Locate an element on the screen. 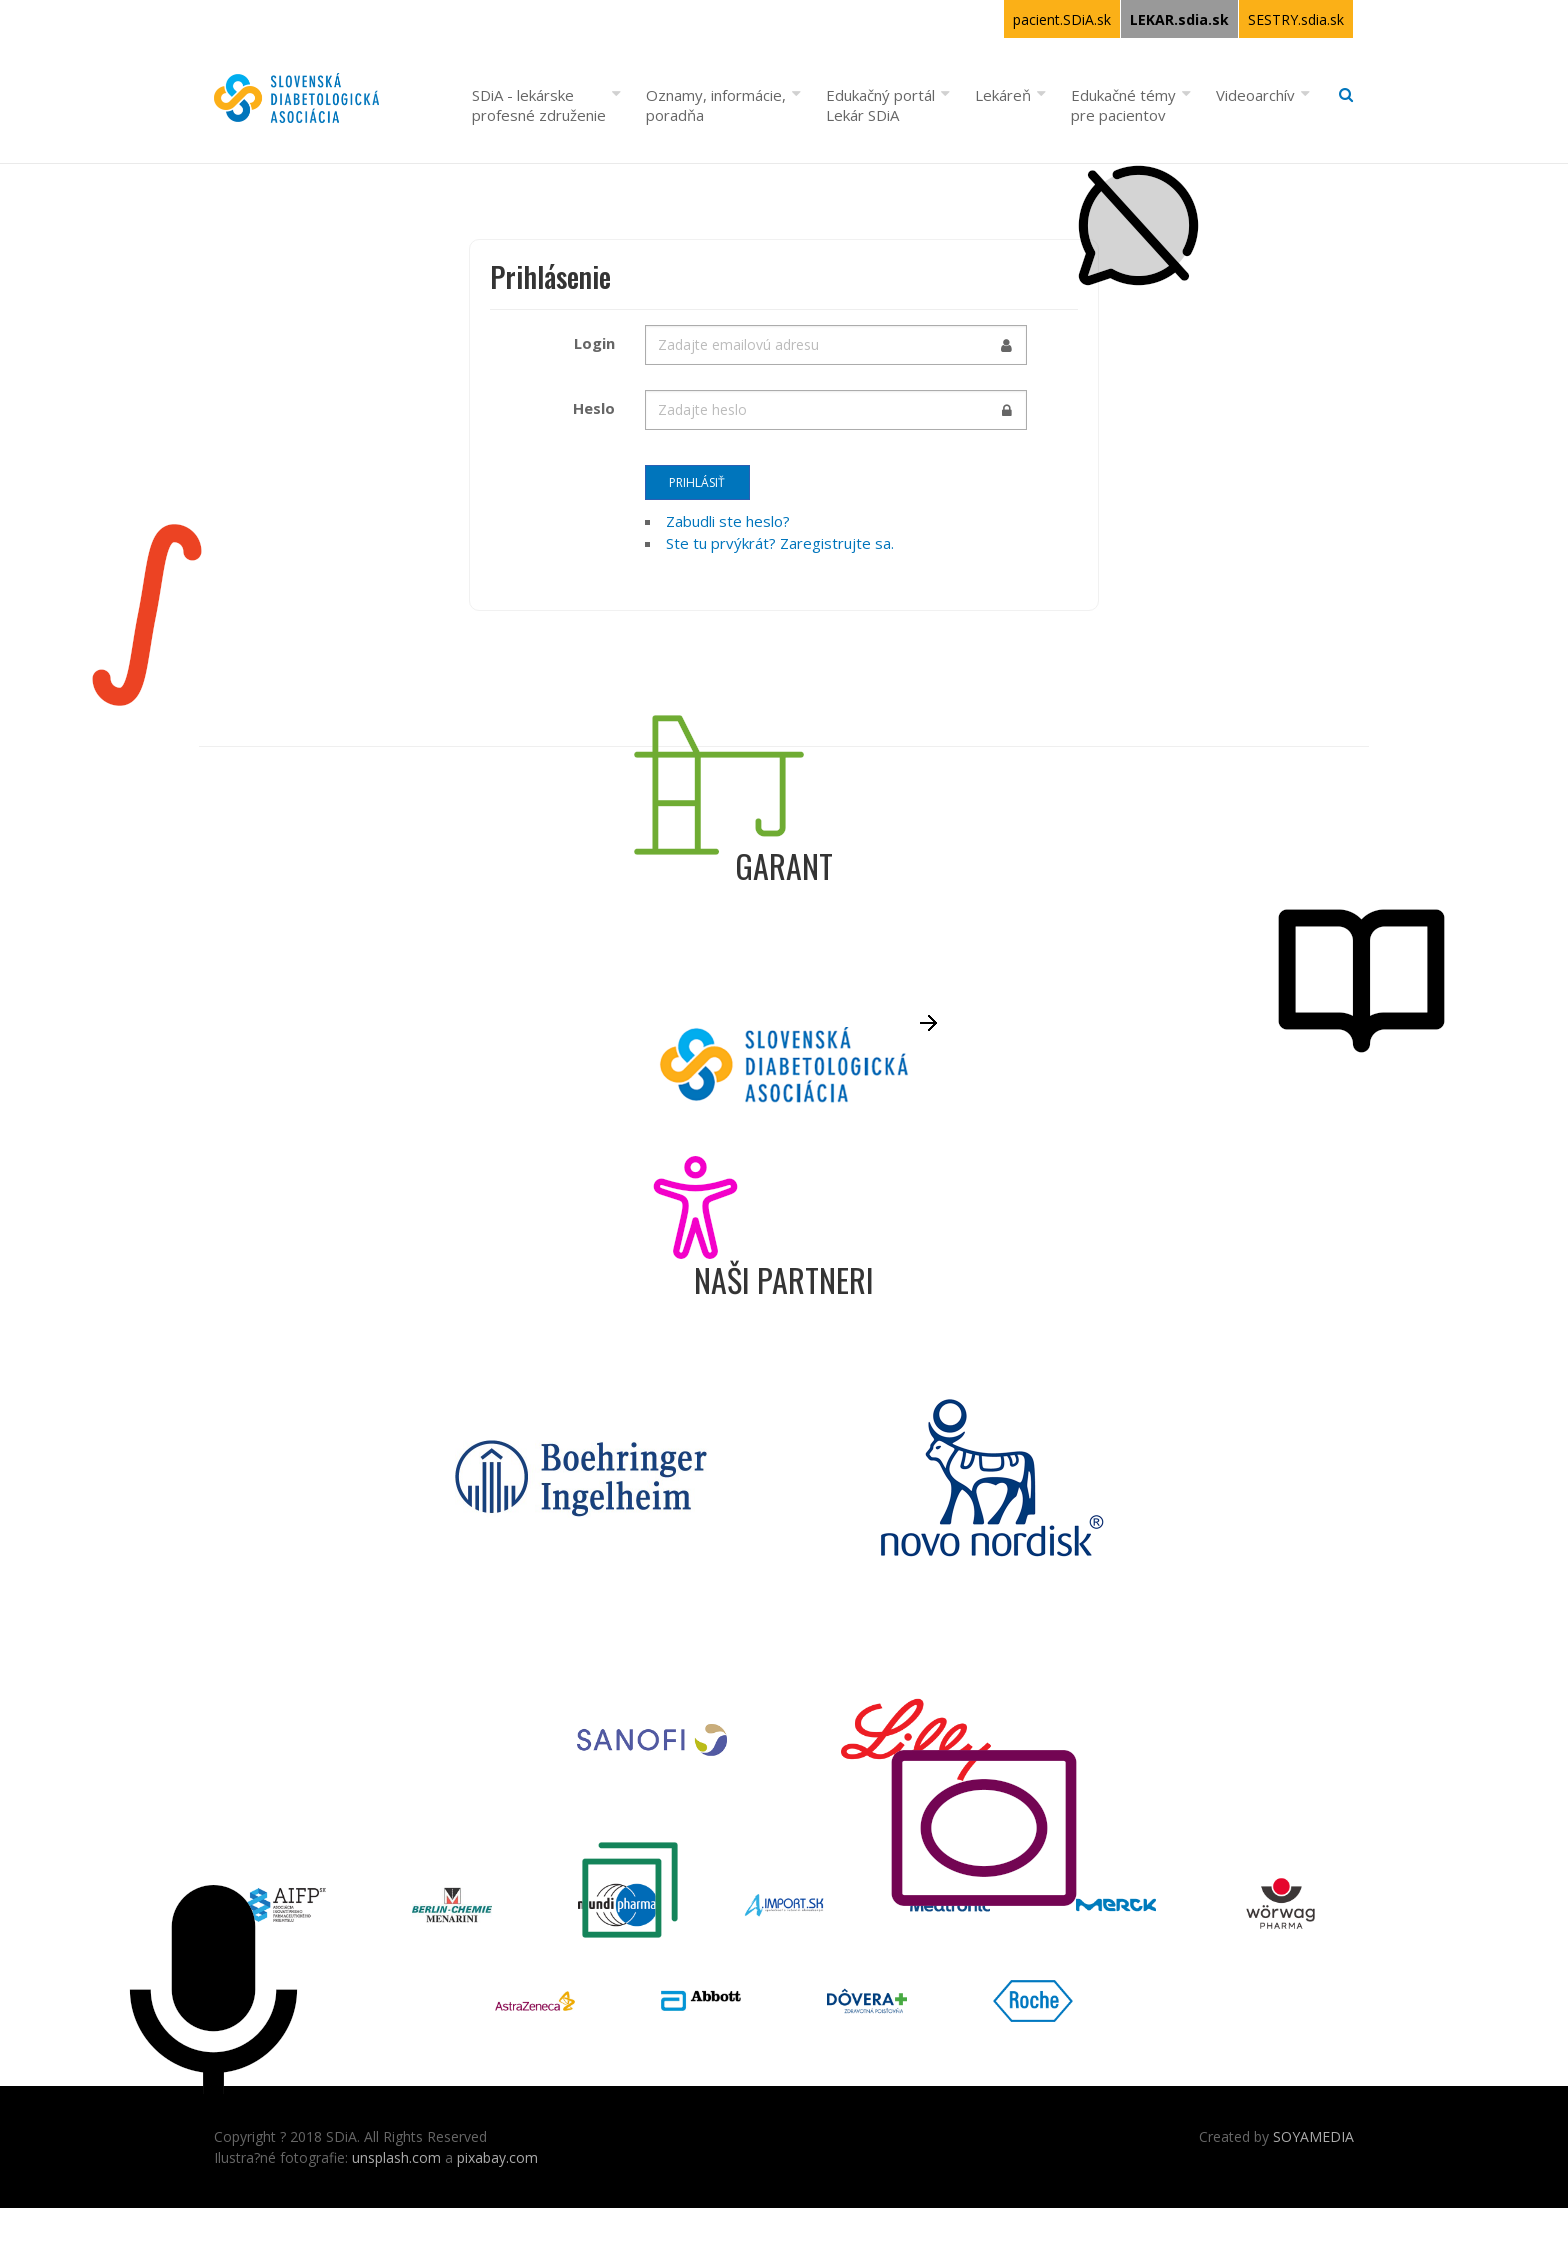 This screenshot has height=2263, width=1568. mute or disable chat notifications is located at coordinates (1138, 225).